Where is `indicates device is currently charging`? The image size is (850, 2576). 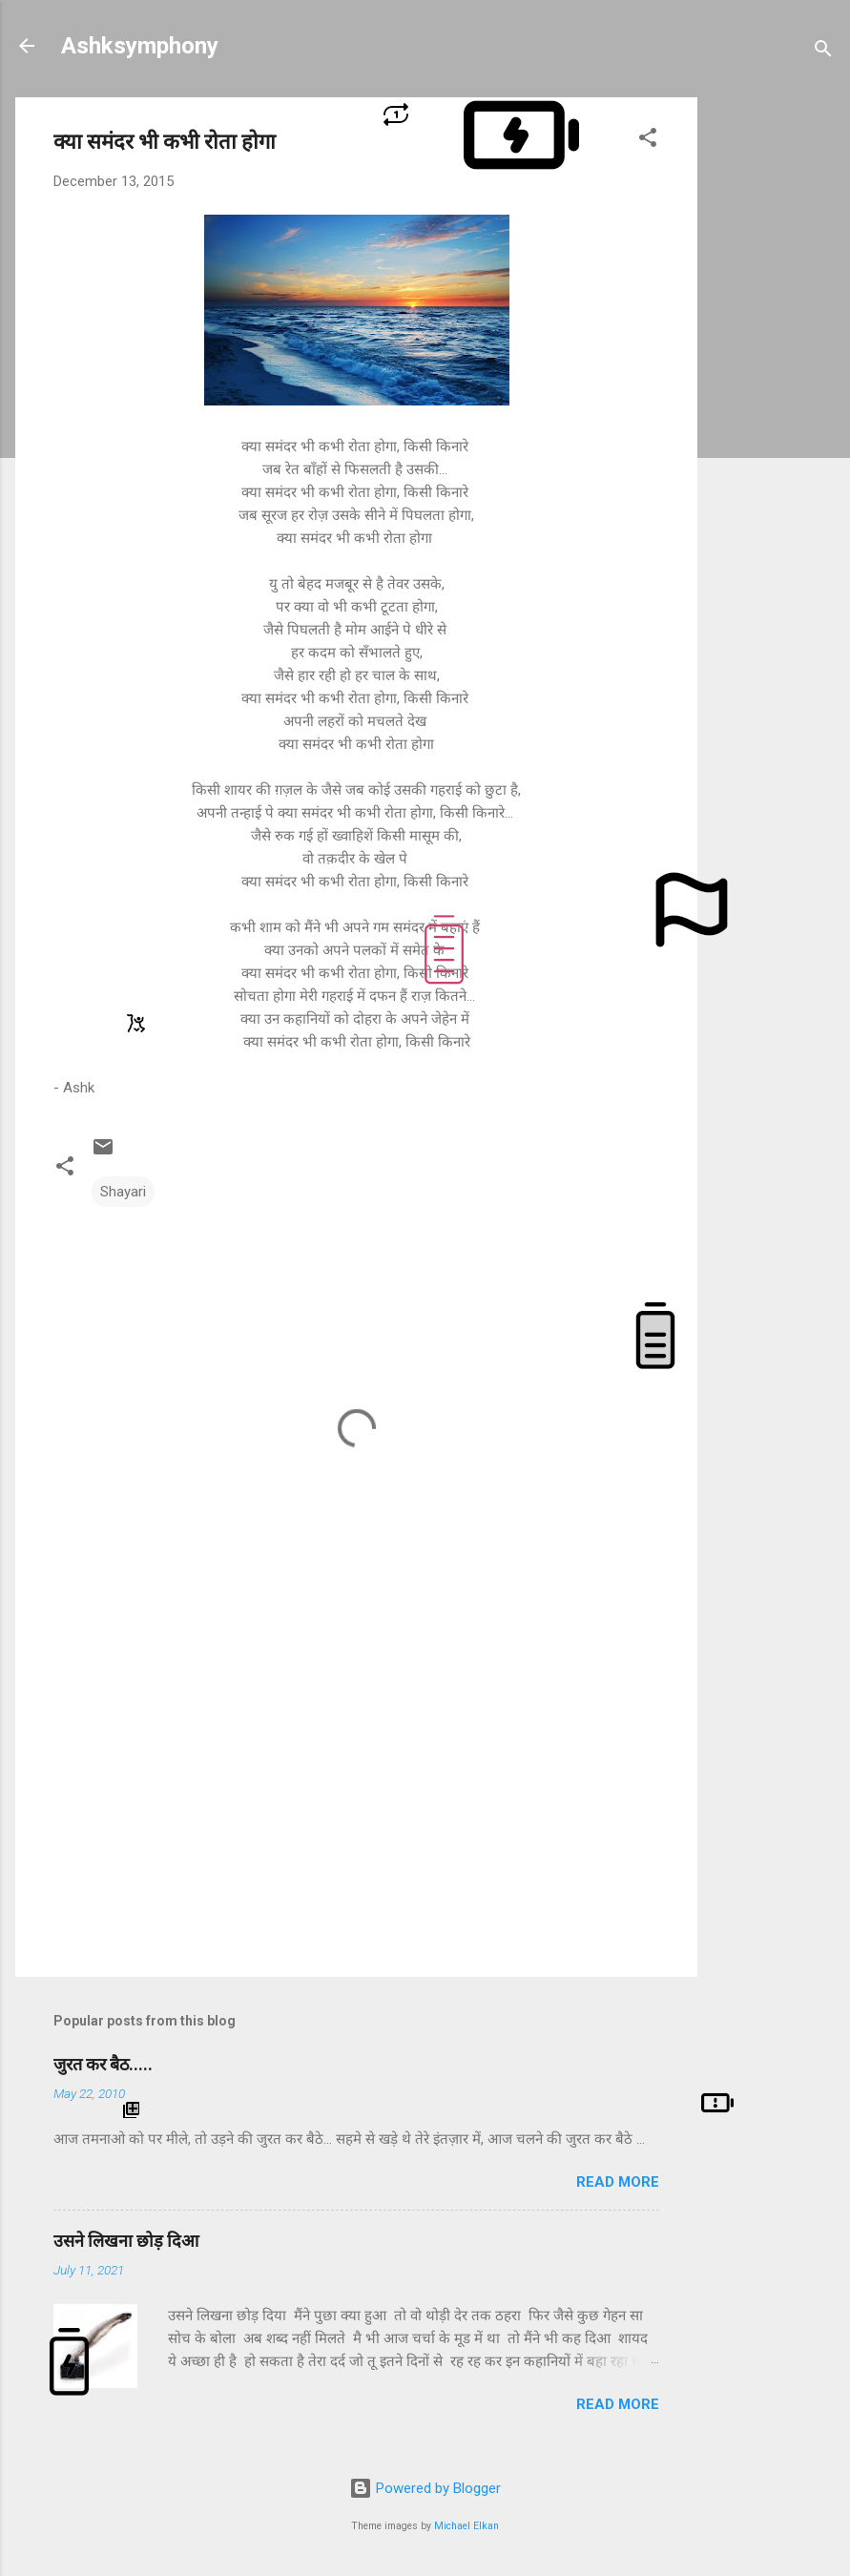 indicates device is currently charging is located at coordinates (521, 135).